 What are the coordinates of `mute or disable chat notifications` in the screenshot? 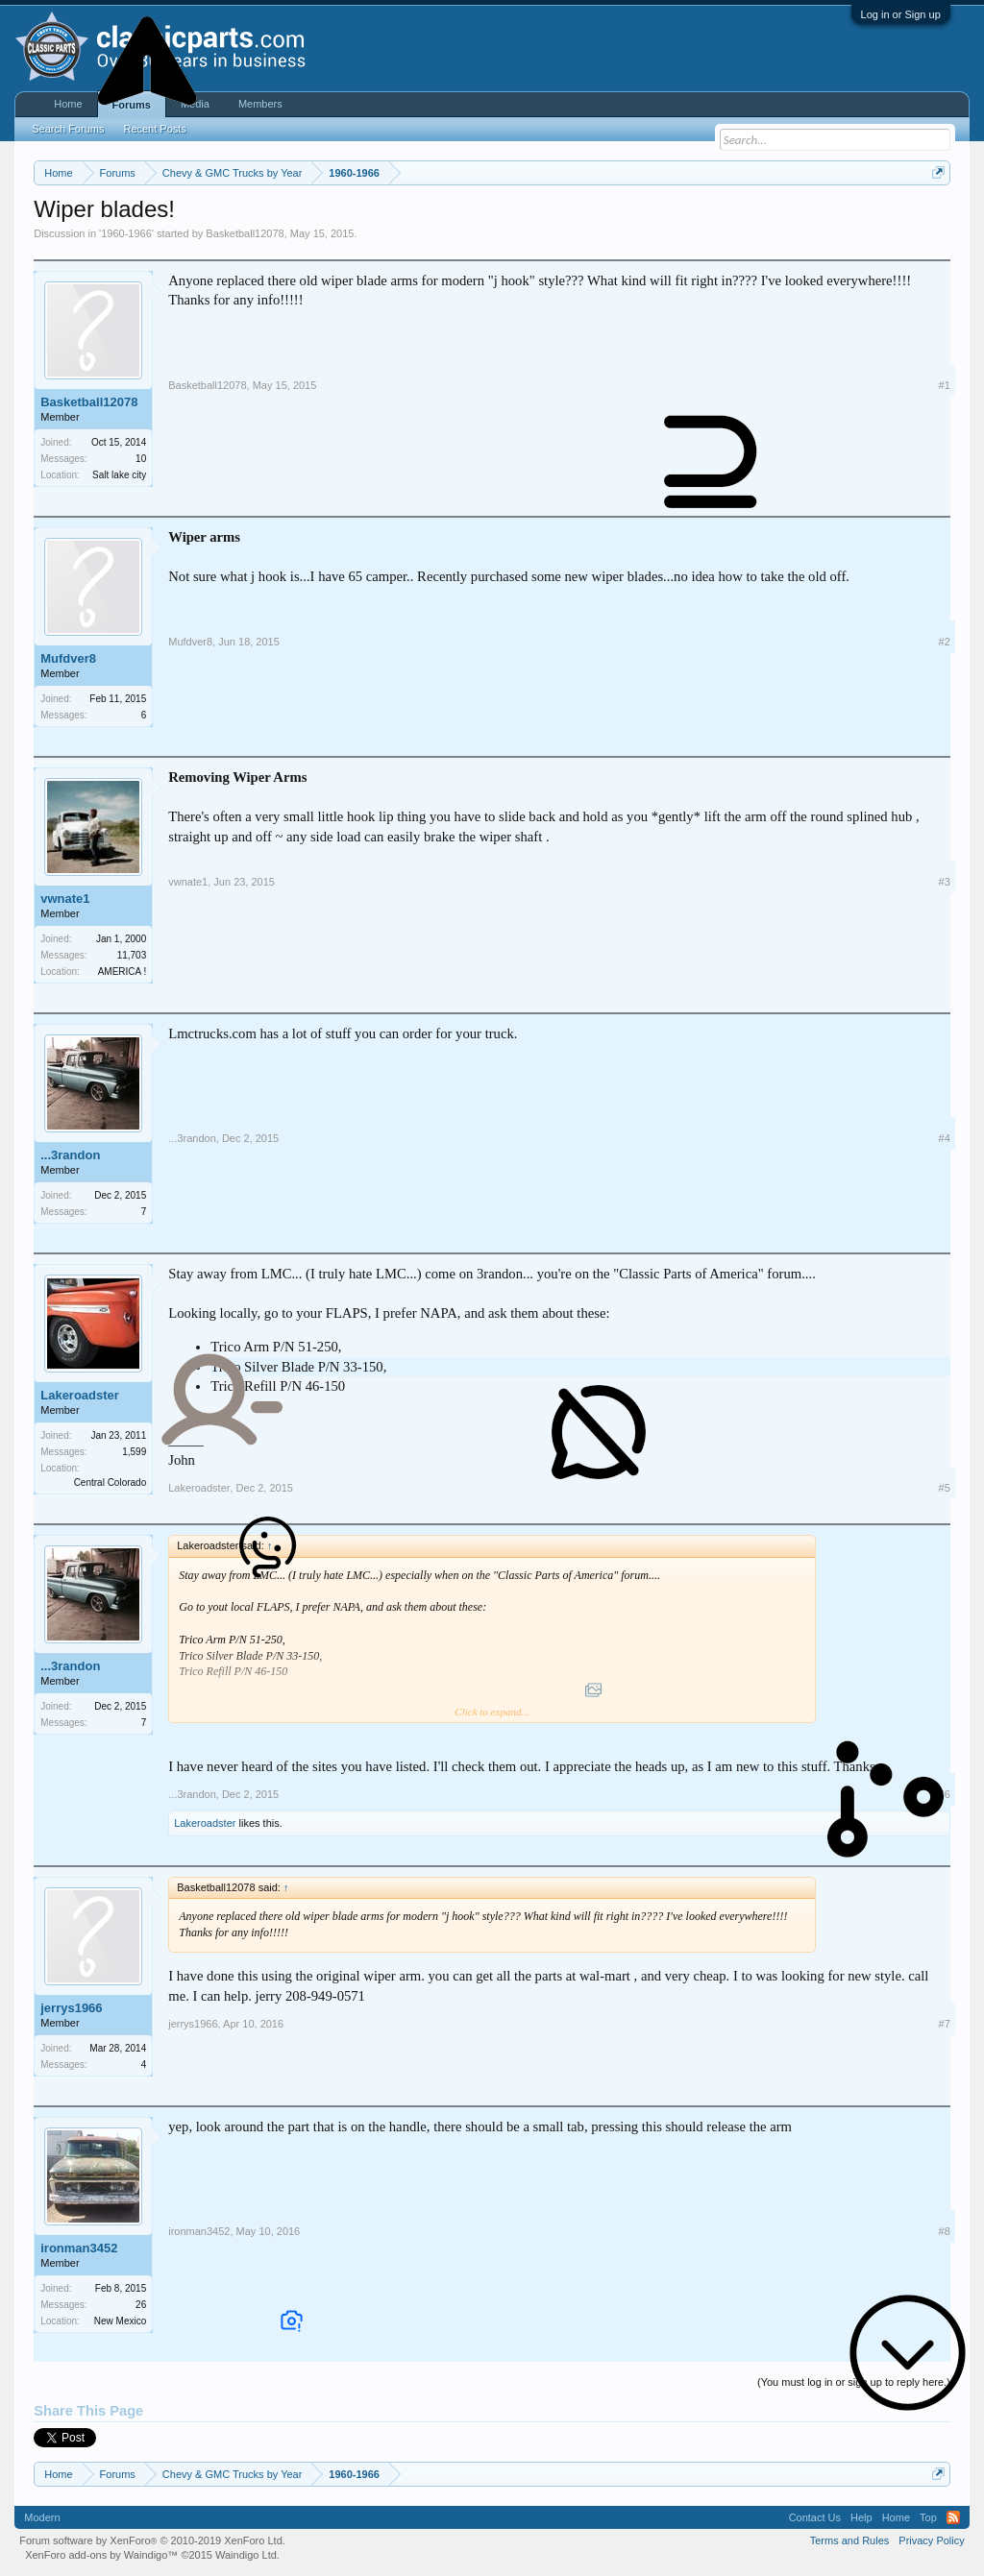 It's located at (599, 1432).